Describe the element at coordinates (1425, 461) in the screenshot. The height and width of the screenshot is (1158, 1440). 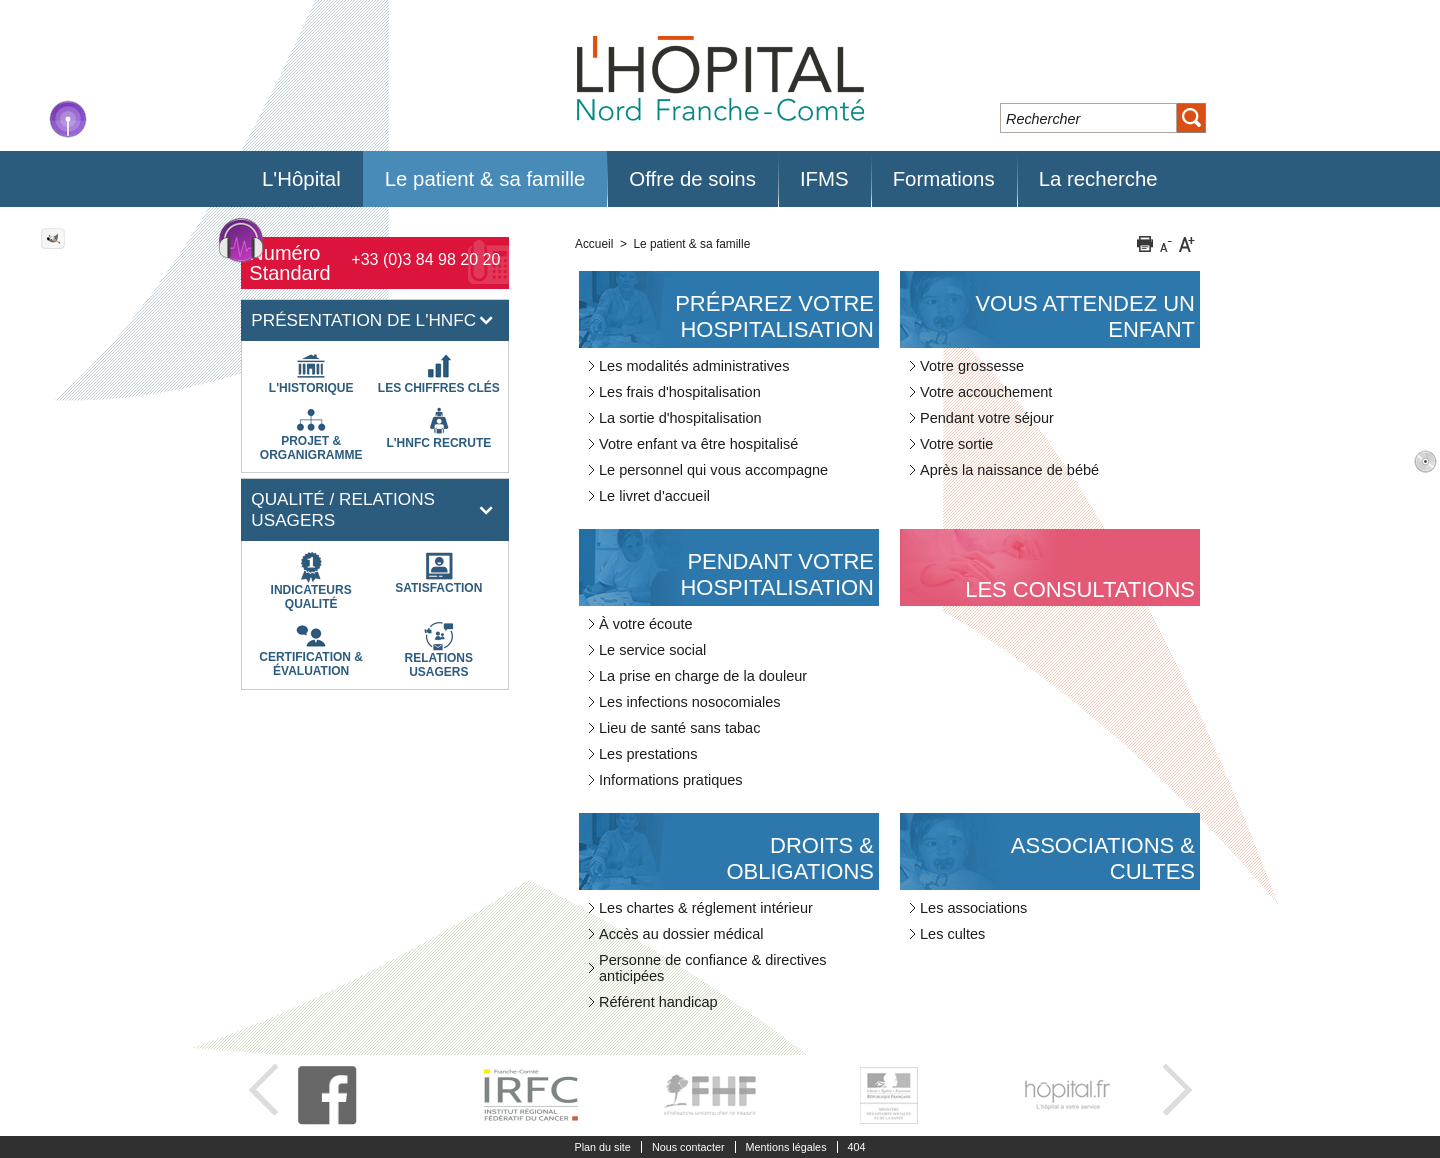
I see `indicates a blank CD-R disc ready for burning` at that location.